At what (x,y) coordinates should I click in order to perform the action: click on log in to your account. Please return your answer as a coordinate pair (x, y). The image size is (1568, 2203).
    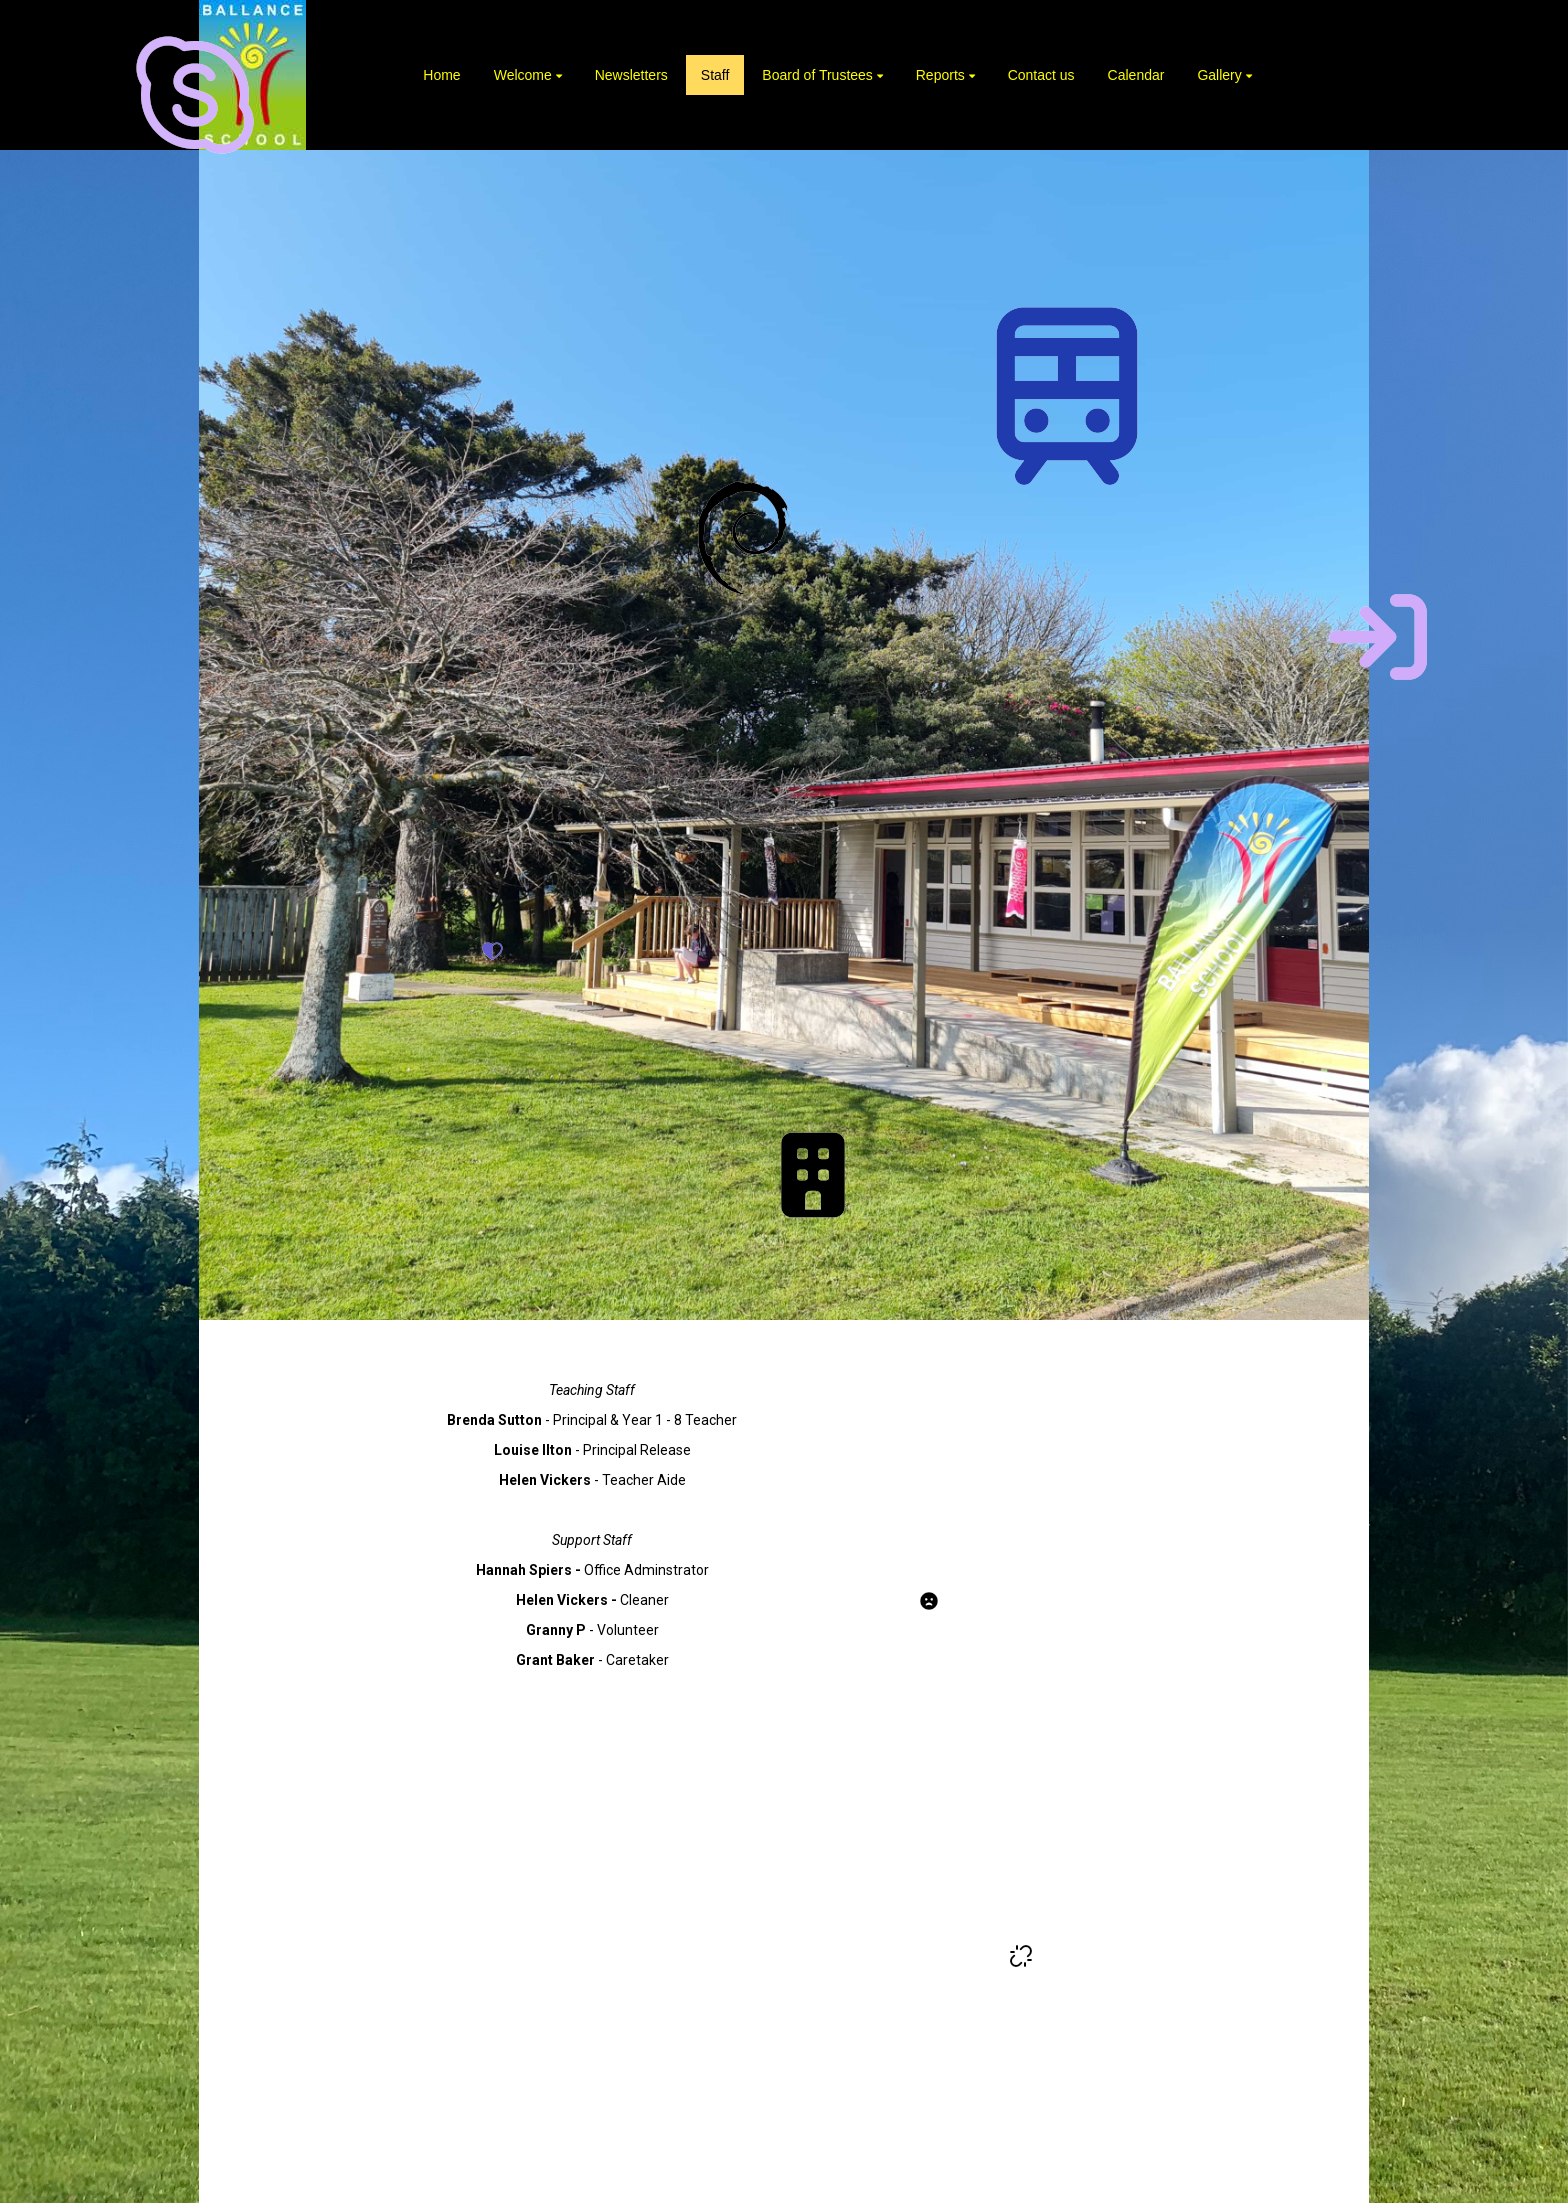
    Looking at the image, I should click on (1378, 637).